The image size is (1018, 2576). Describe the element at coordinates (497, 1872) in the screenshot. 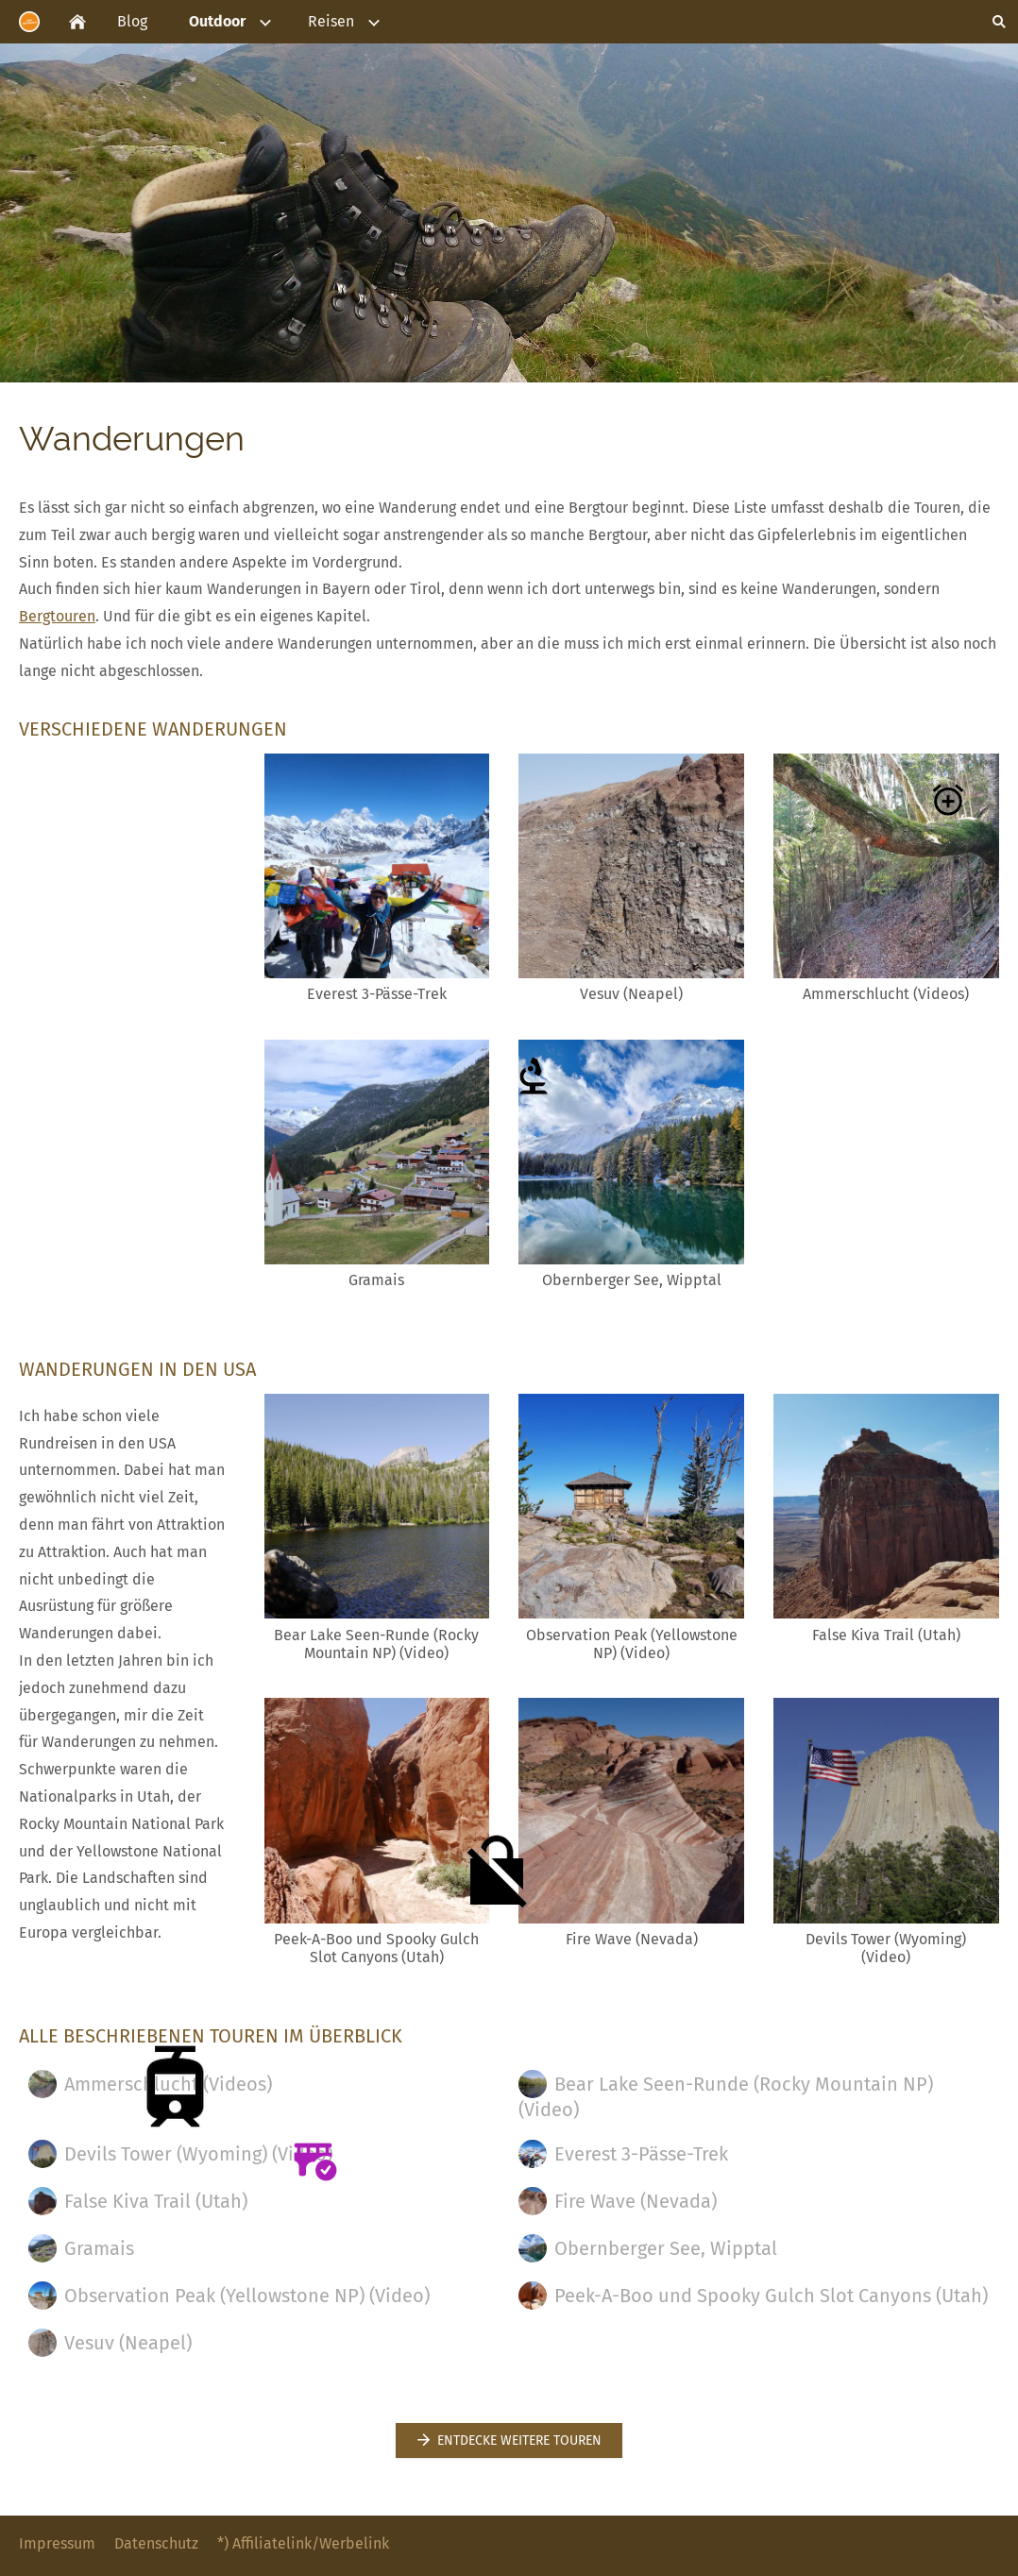

I see `indicates an unencrypted or insecure email connection` at that location.